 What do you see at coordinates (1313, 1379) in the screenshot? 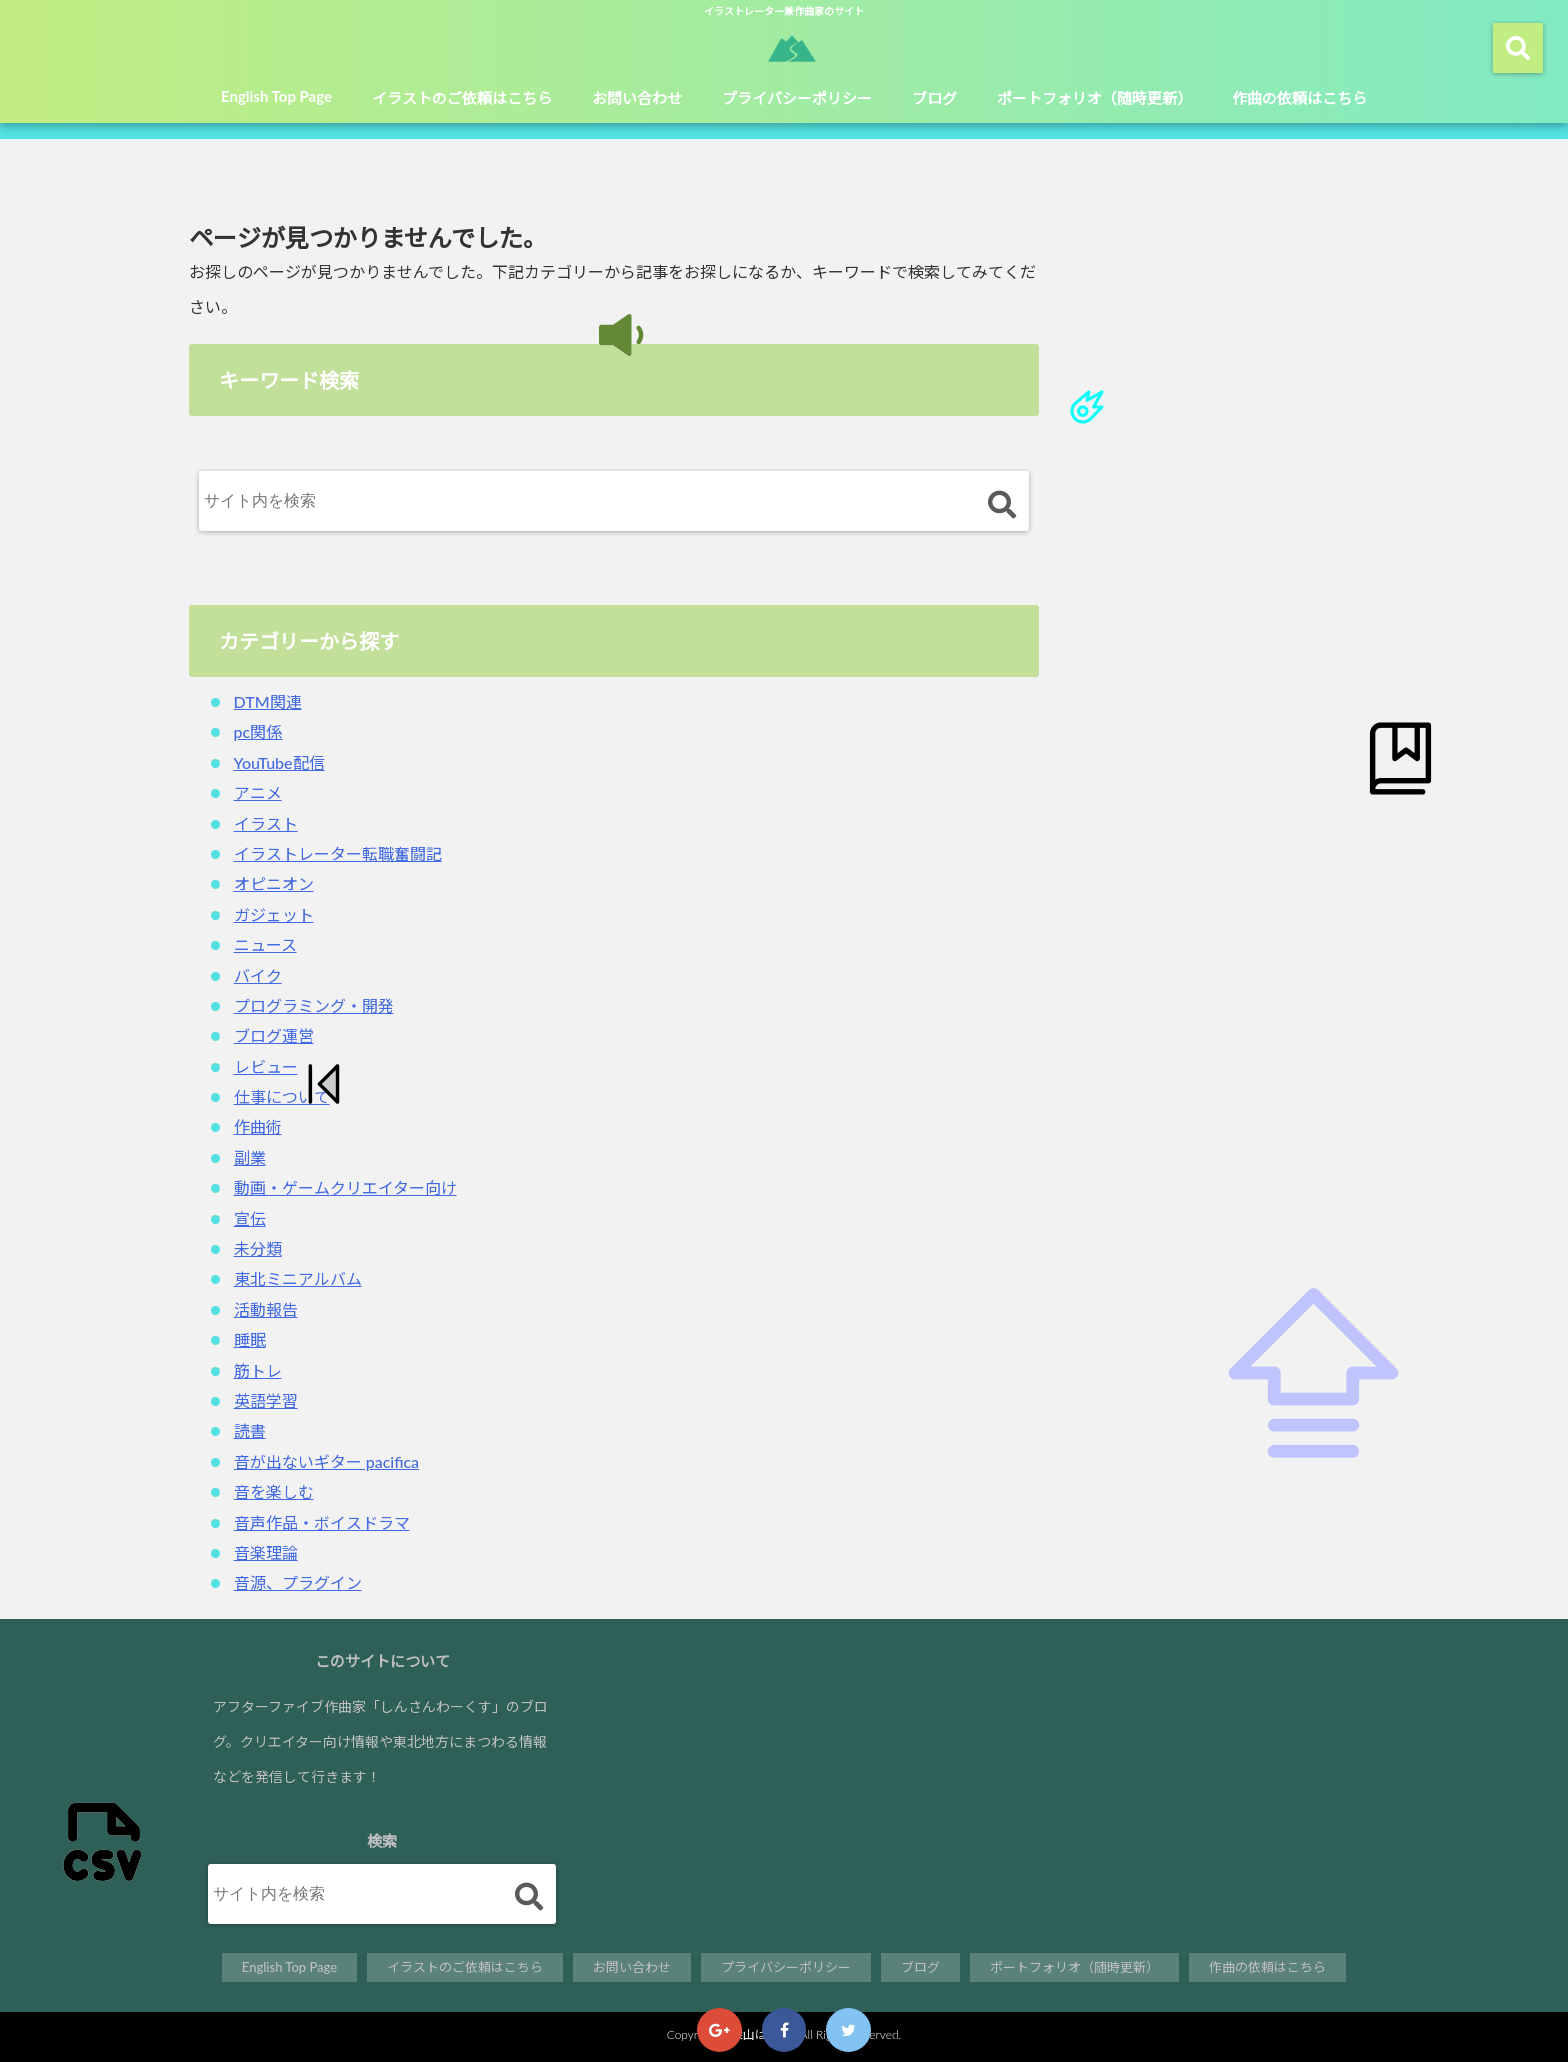
I see `upload file or content` at bounding box center [1313, 1379].